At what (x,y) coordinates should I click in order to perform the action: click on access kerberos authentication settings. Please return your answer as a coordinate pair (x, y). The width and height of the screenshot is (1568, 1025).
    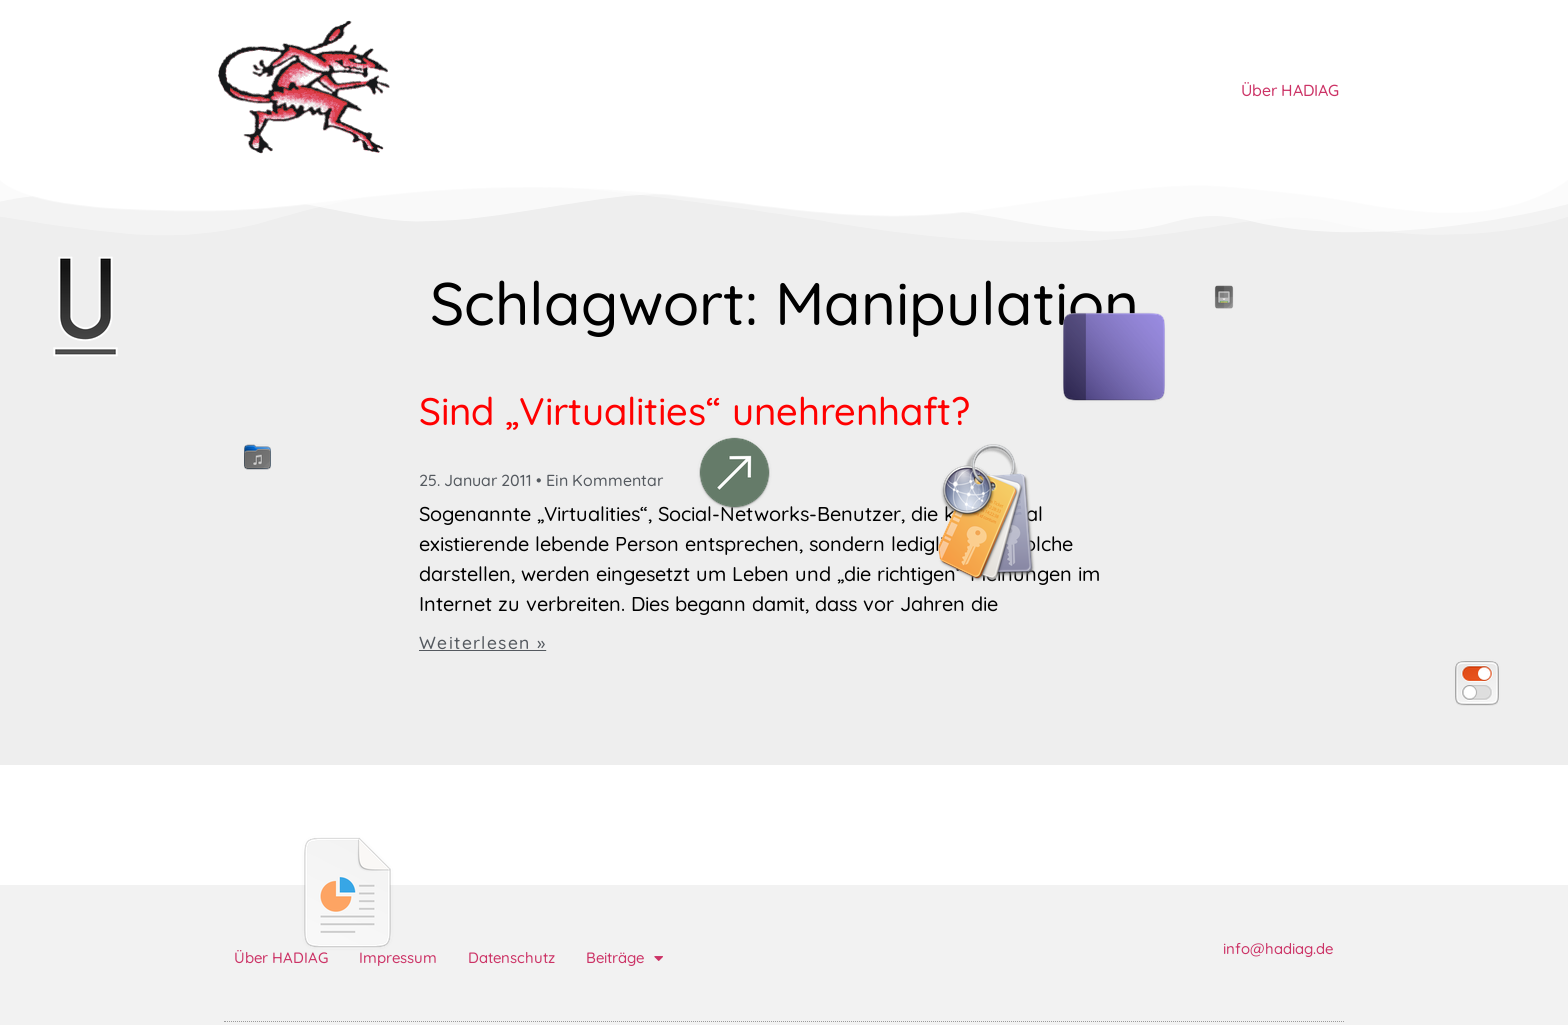
    Looking at the image, I should click on (986, 512).